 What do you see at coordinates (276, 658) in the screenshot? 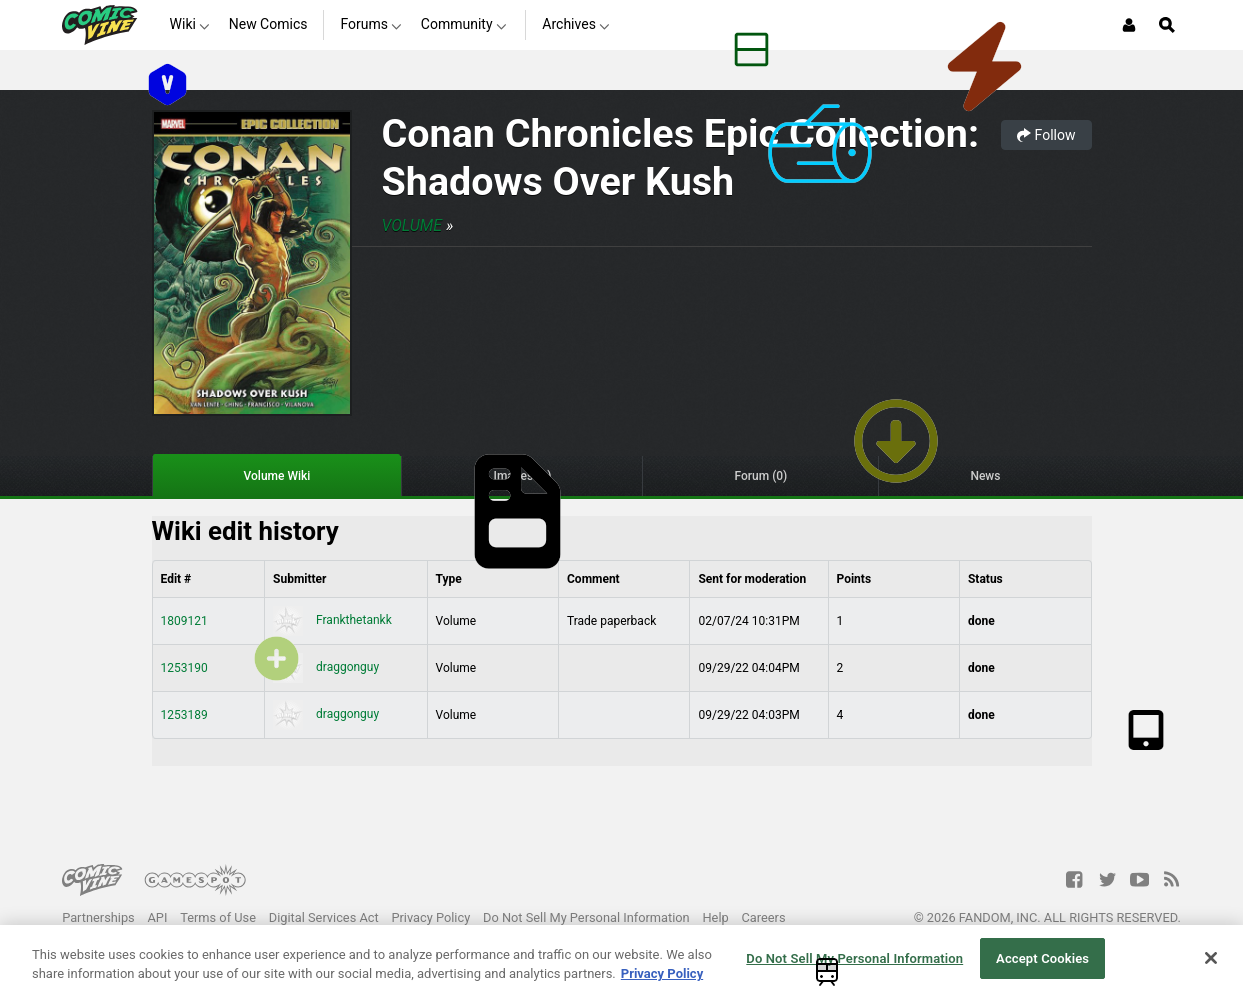
I see `add a new item` at bounding box center [276, 658].